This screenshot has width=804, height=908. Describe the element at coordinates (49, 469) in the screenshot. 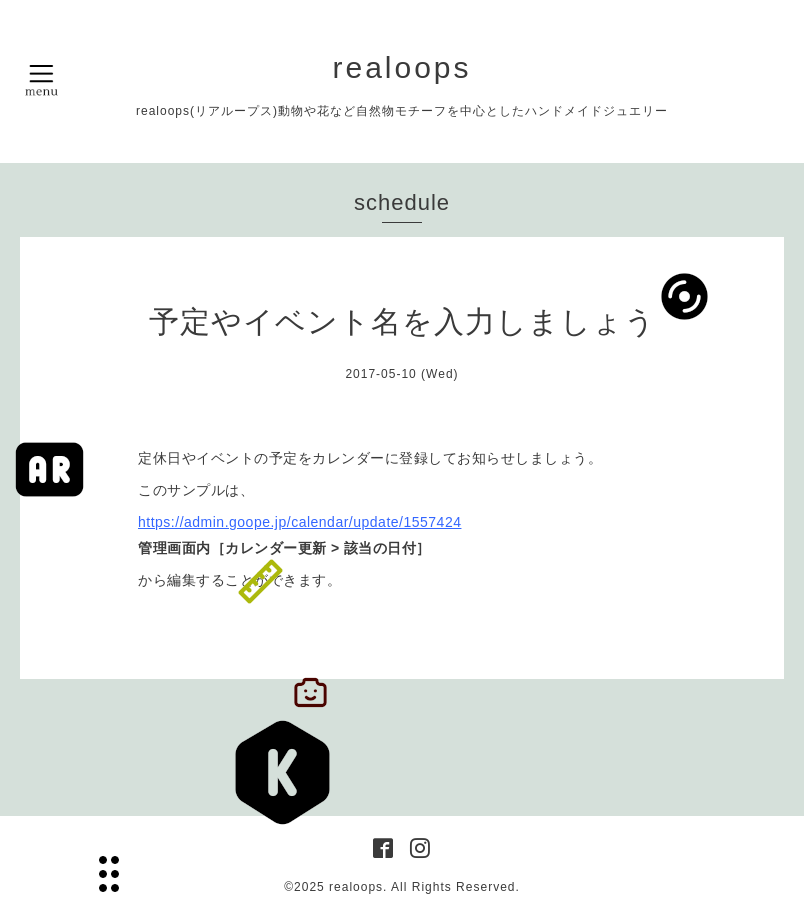

I see `indicates augmented reality feature available` at that location.